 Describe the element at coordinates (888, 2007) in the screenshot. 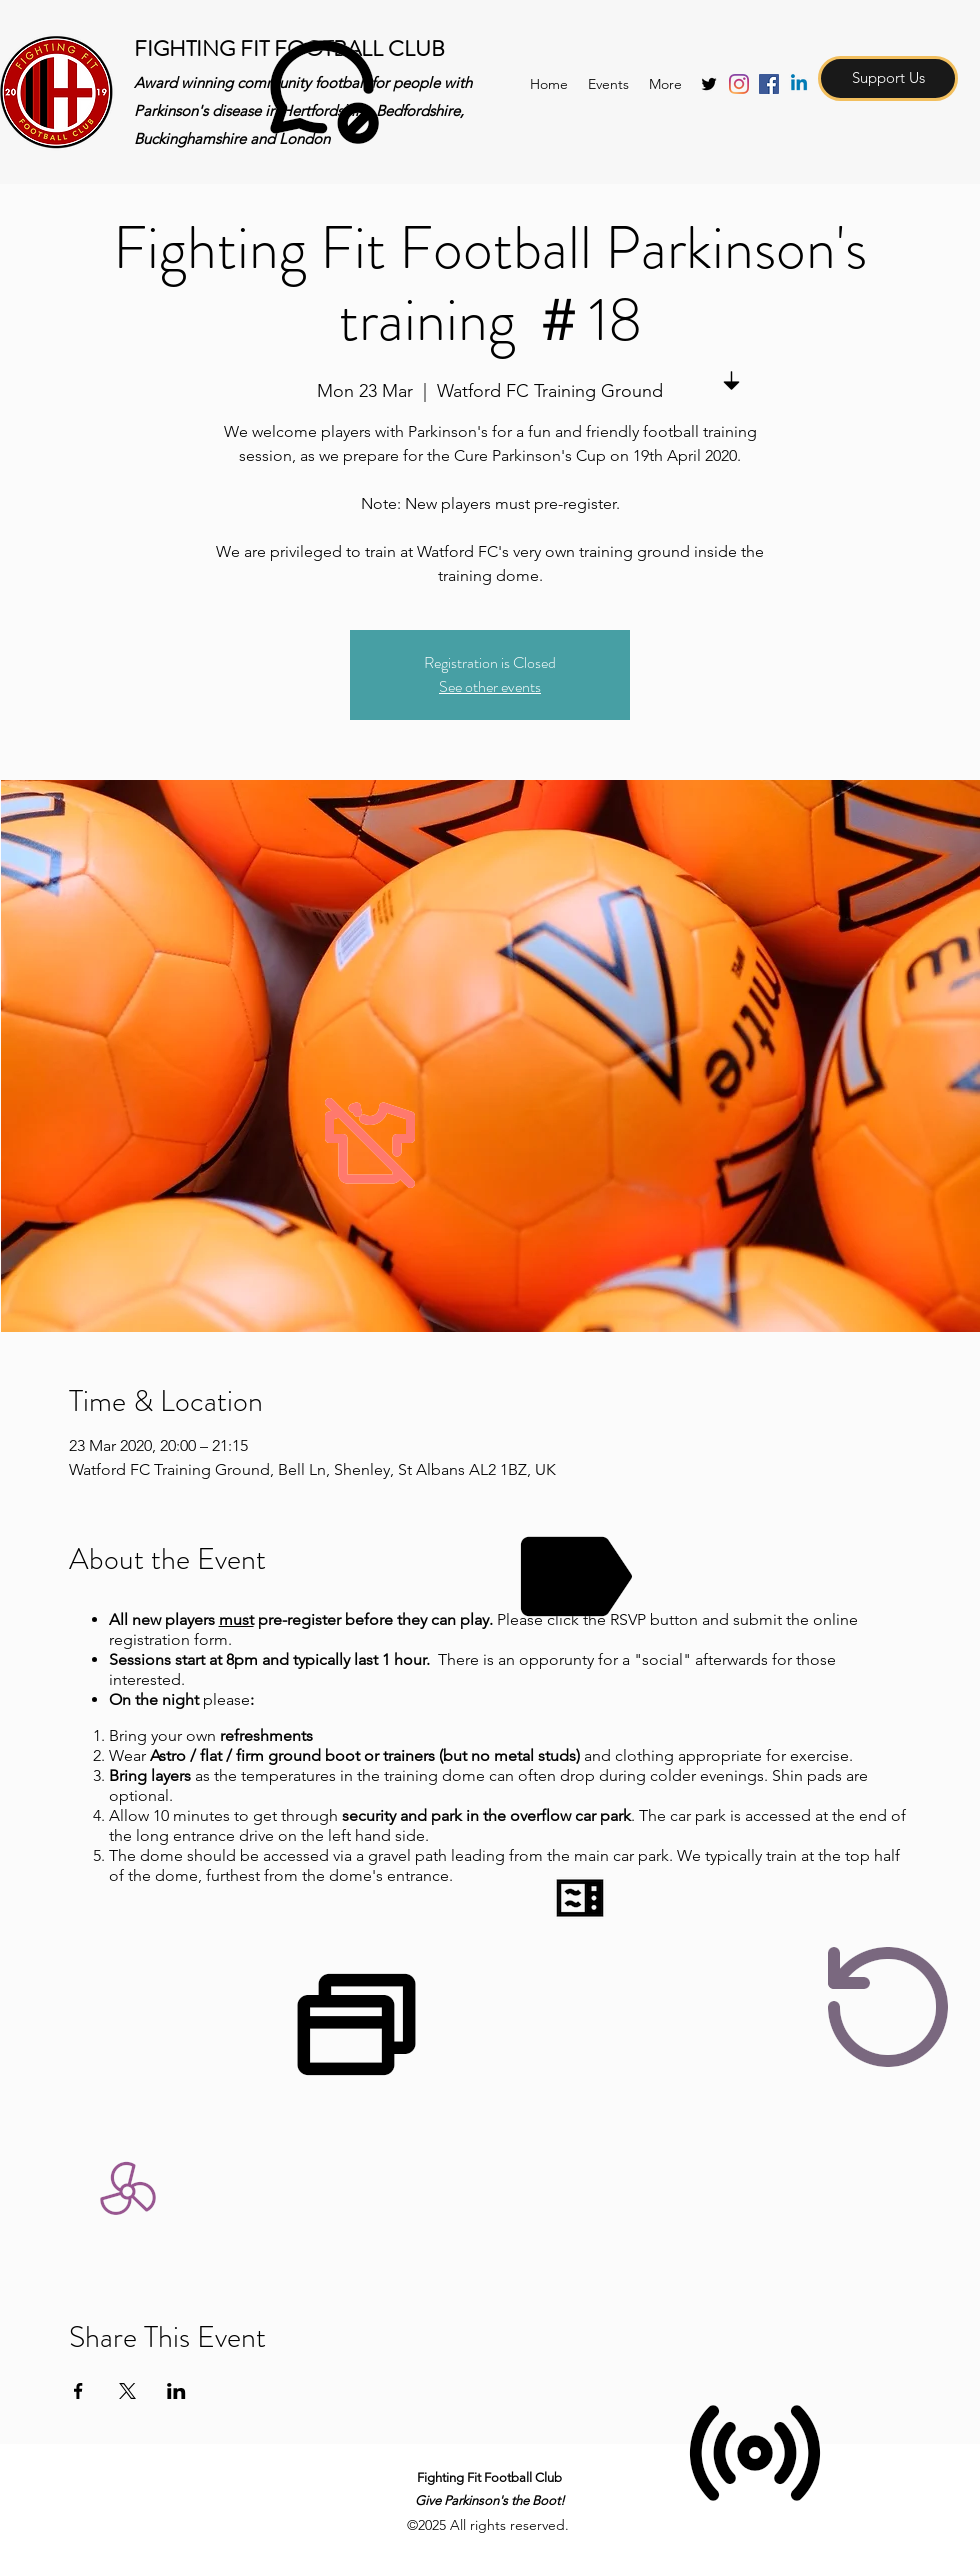

I see `undo the last action` at that location.